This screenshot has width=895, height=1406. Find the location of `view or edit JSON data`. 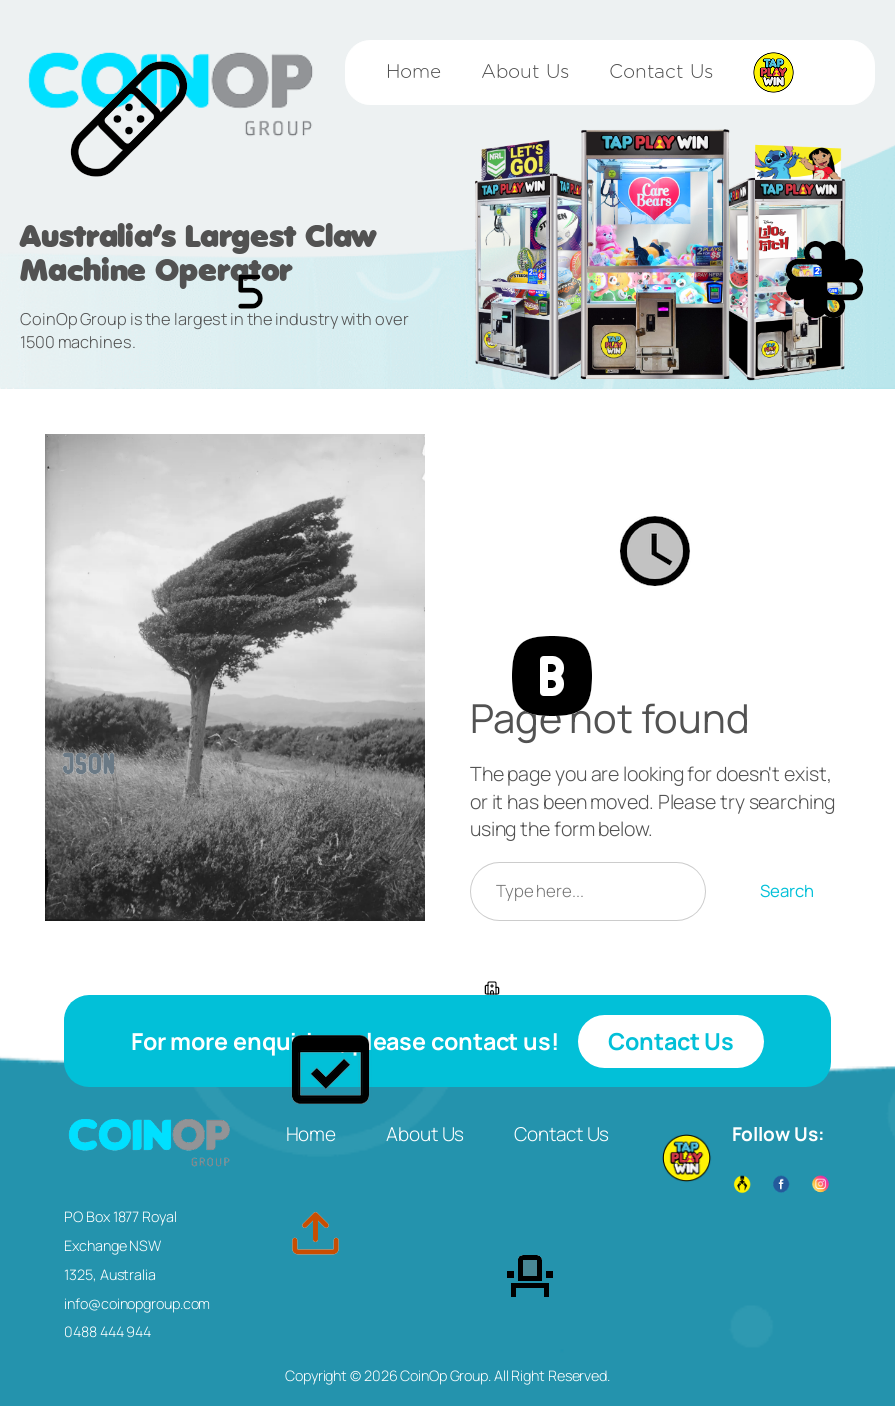

view or edit JSON data is located at coordinates (88, 763).